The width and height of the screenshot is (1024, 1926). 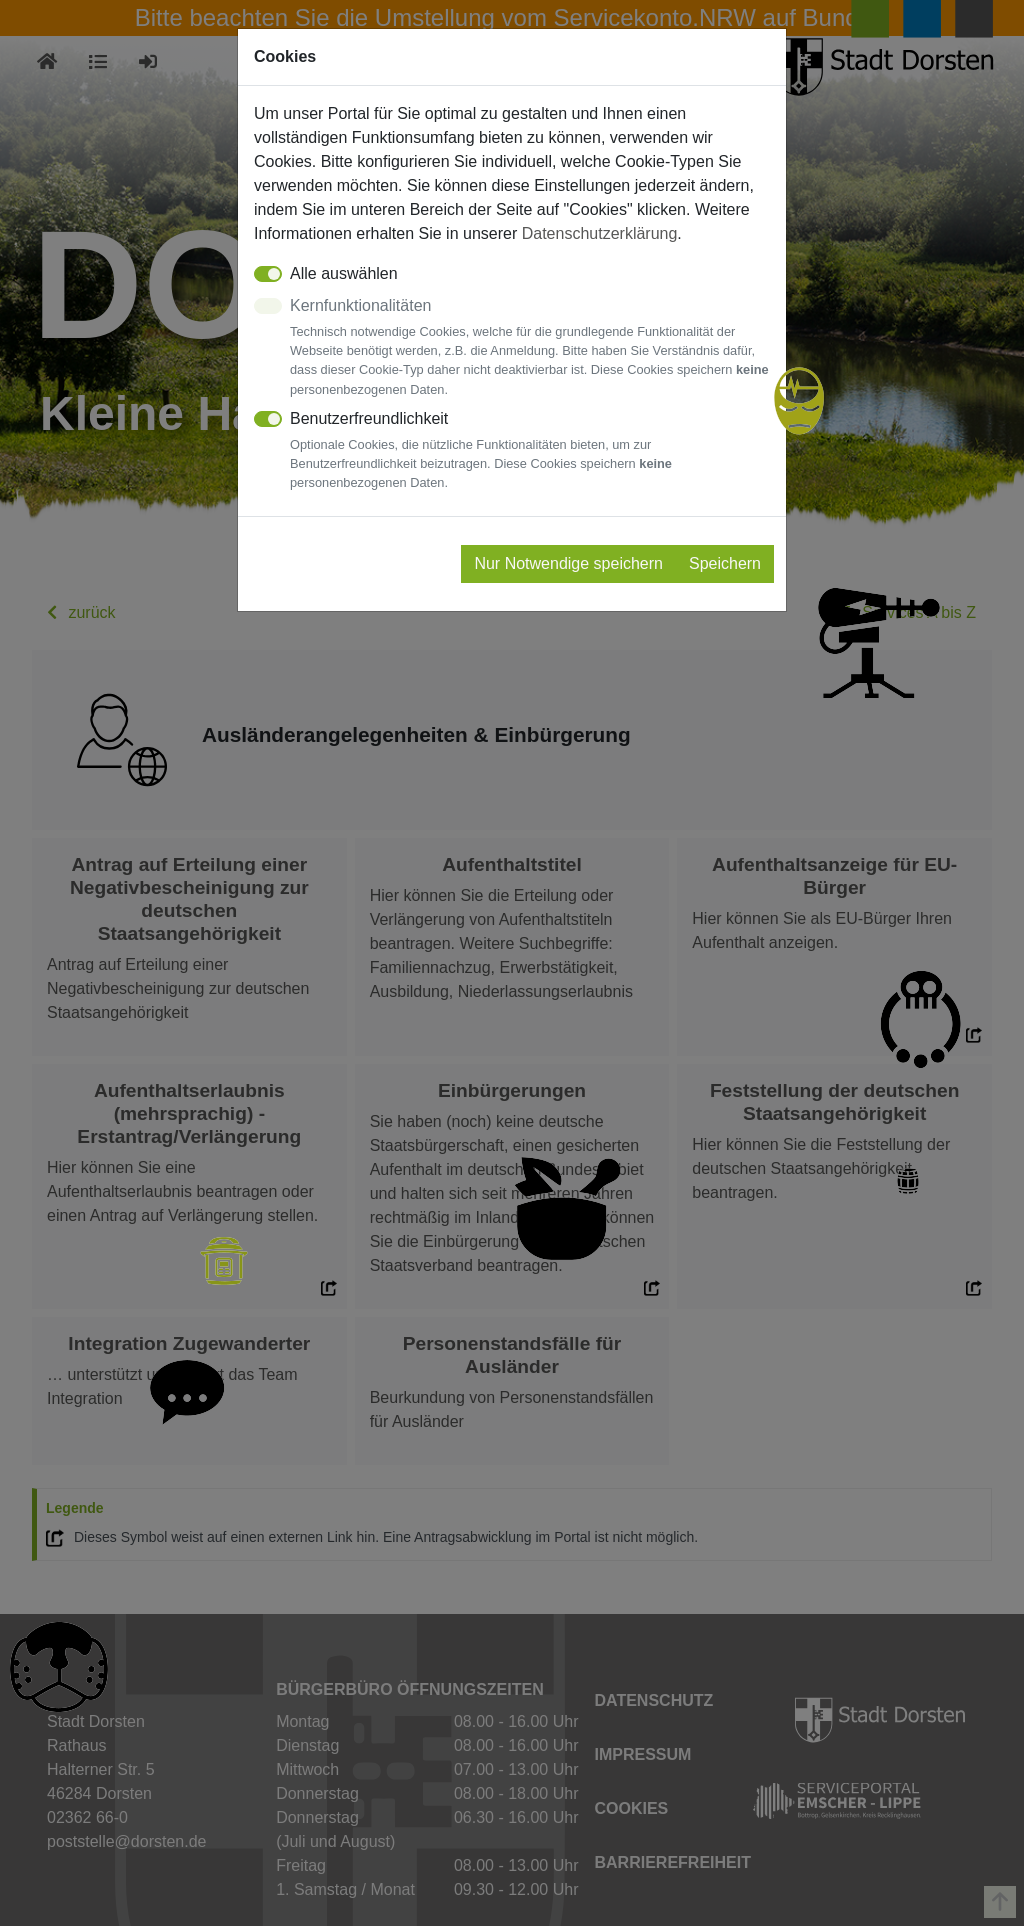 I want to click on compose a new message or chat, so click(x=187, y=1391).